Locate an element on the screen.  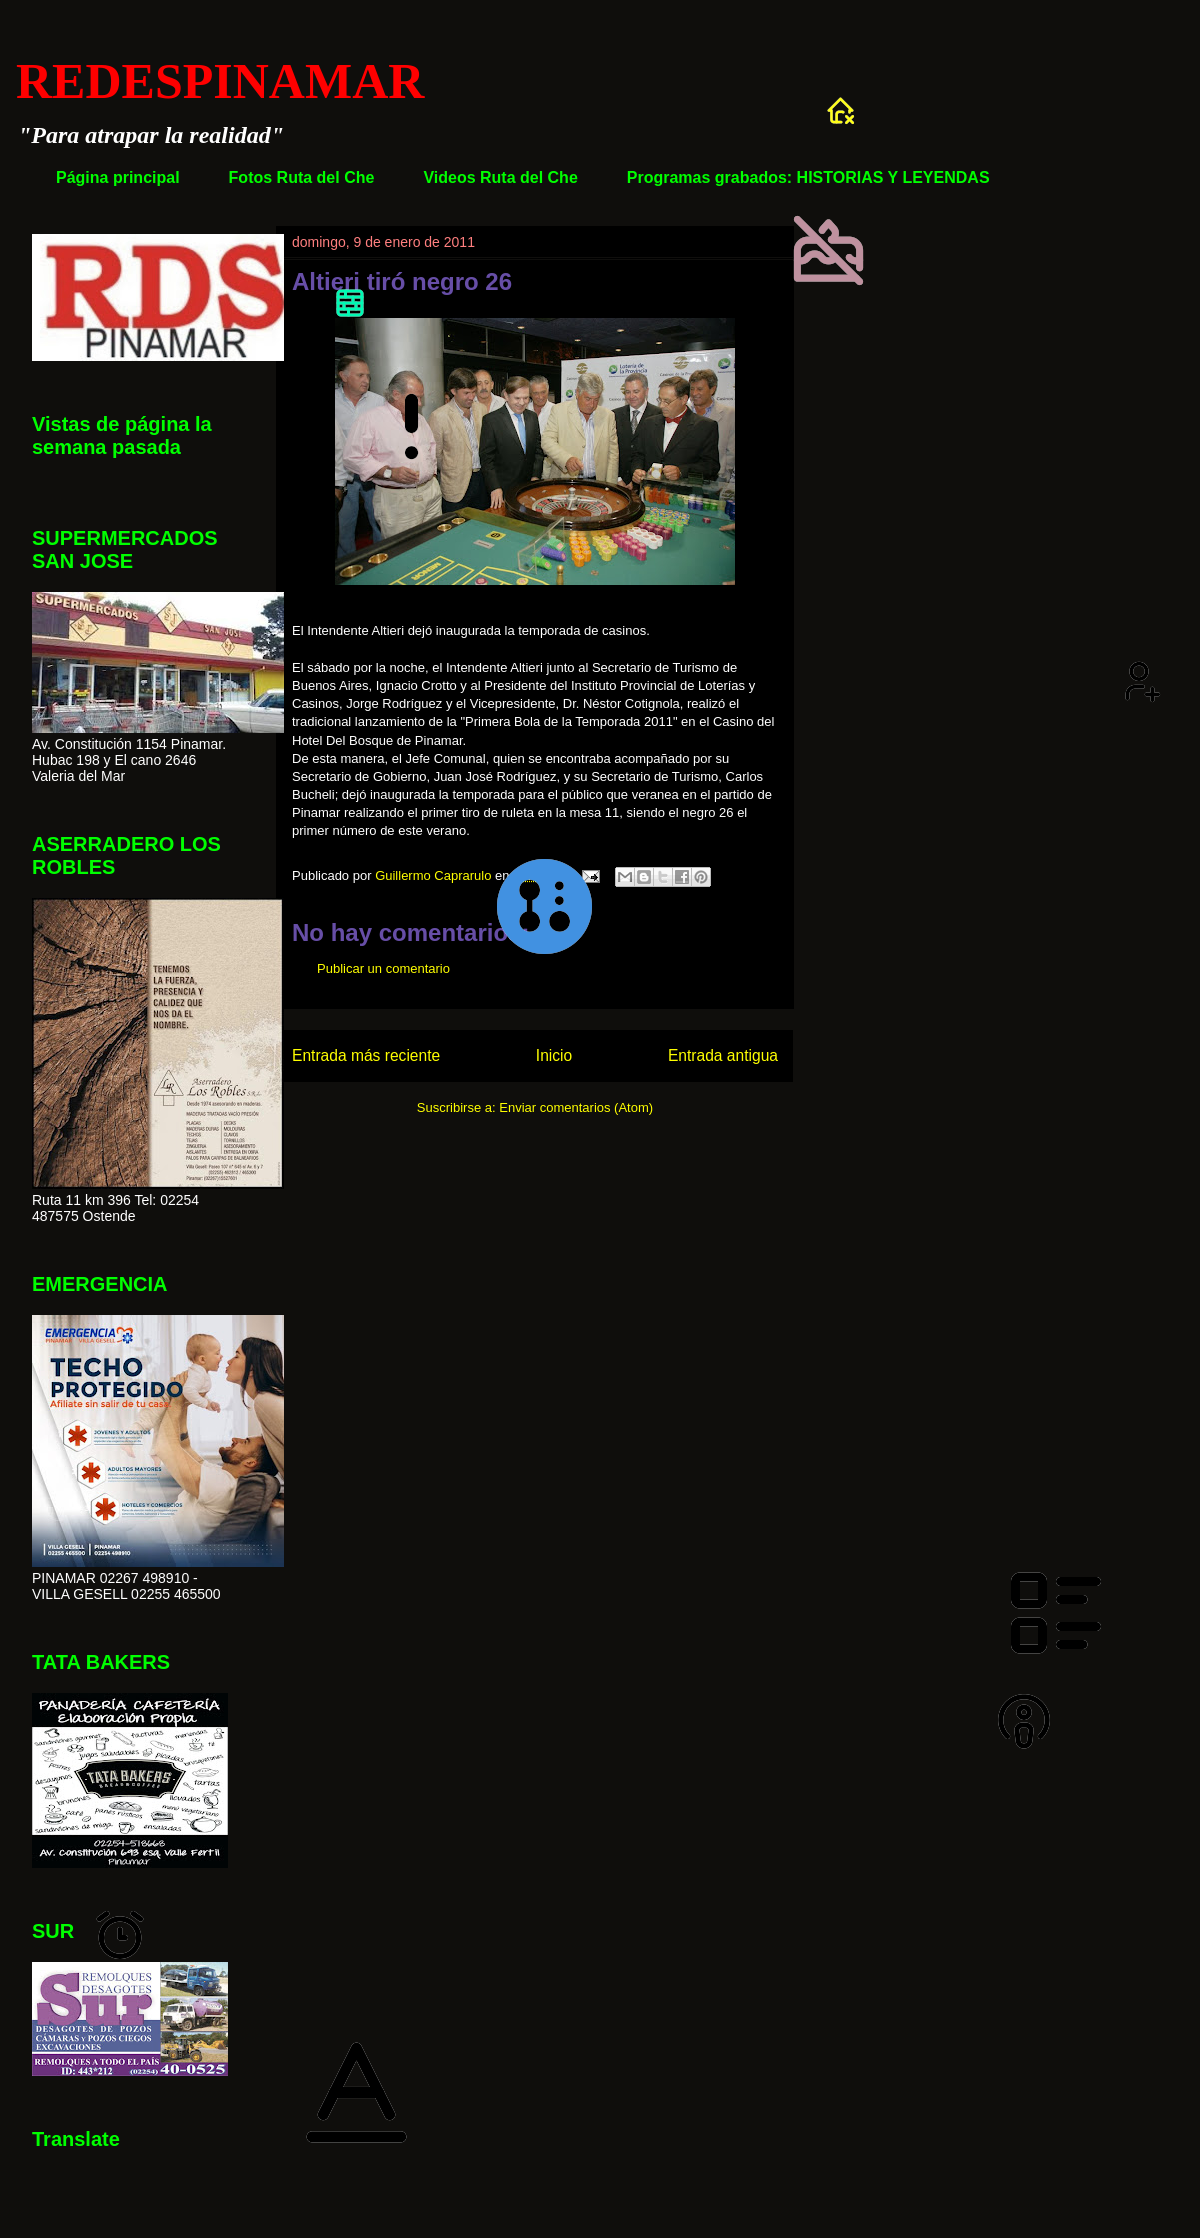
set text baseline alignment is located at coordinates (356, 2092).